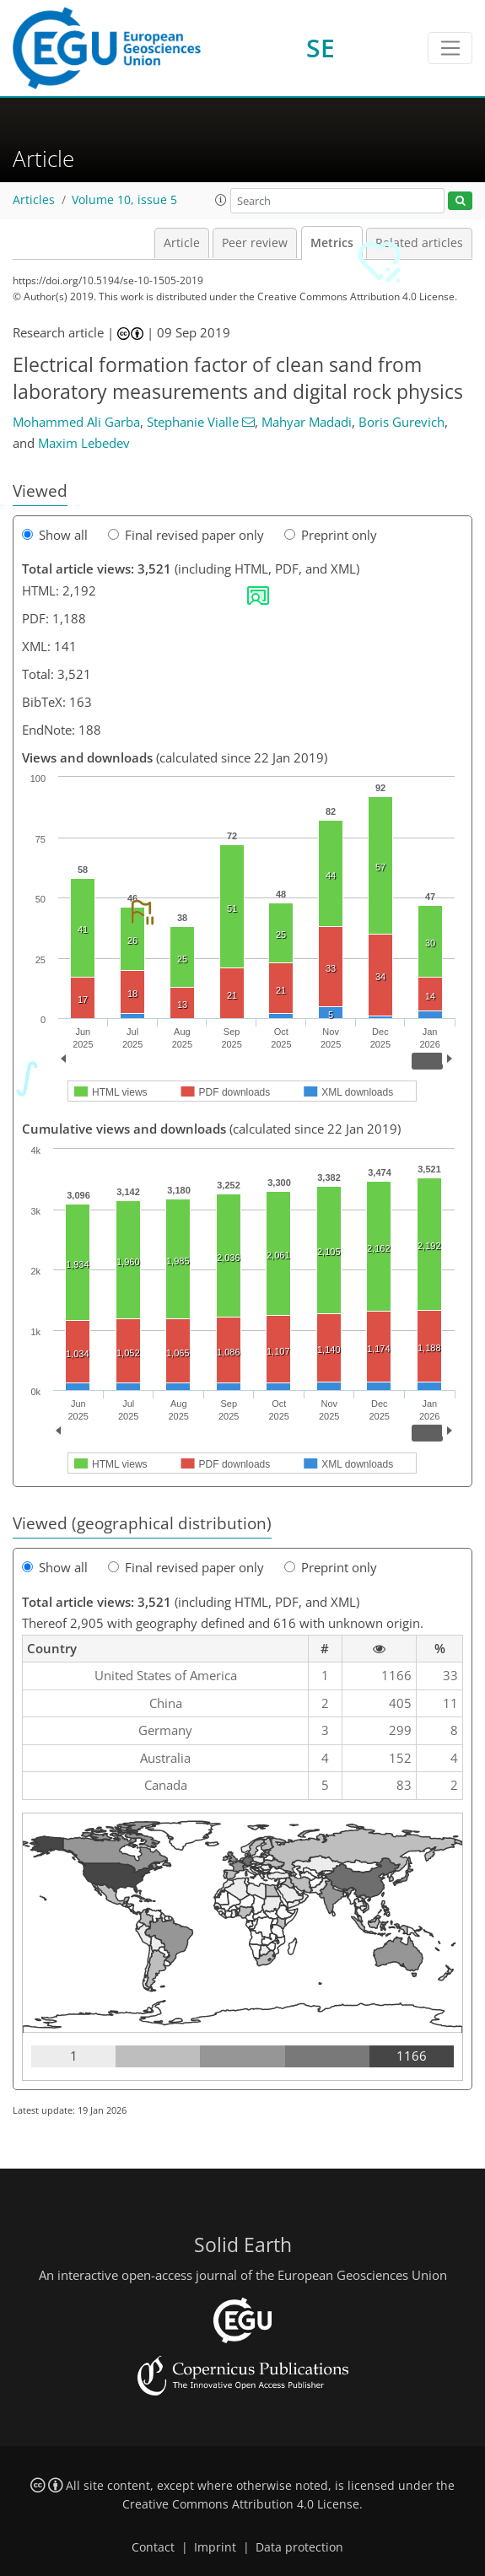 The image size is (485, 2576). Describe the element at coordinates (141, 911) in the screenshot. I see `pause a flagged item or task` at that location.